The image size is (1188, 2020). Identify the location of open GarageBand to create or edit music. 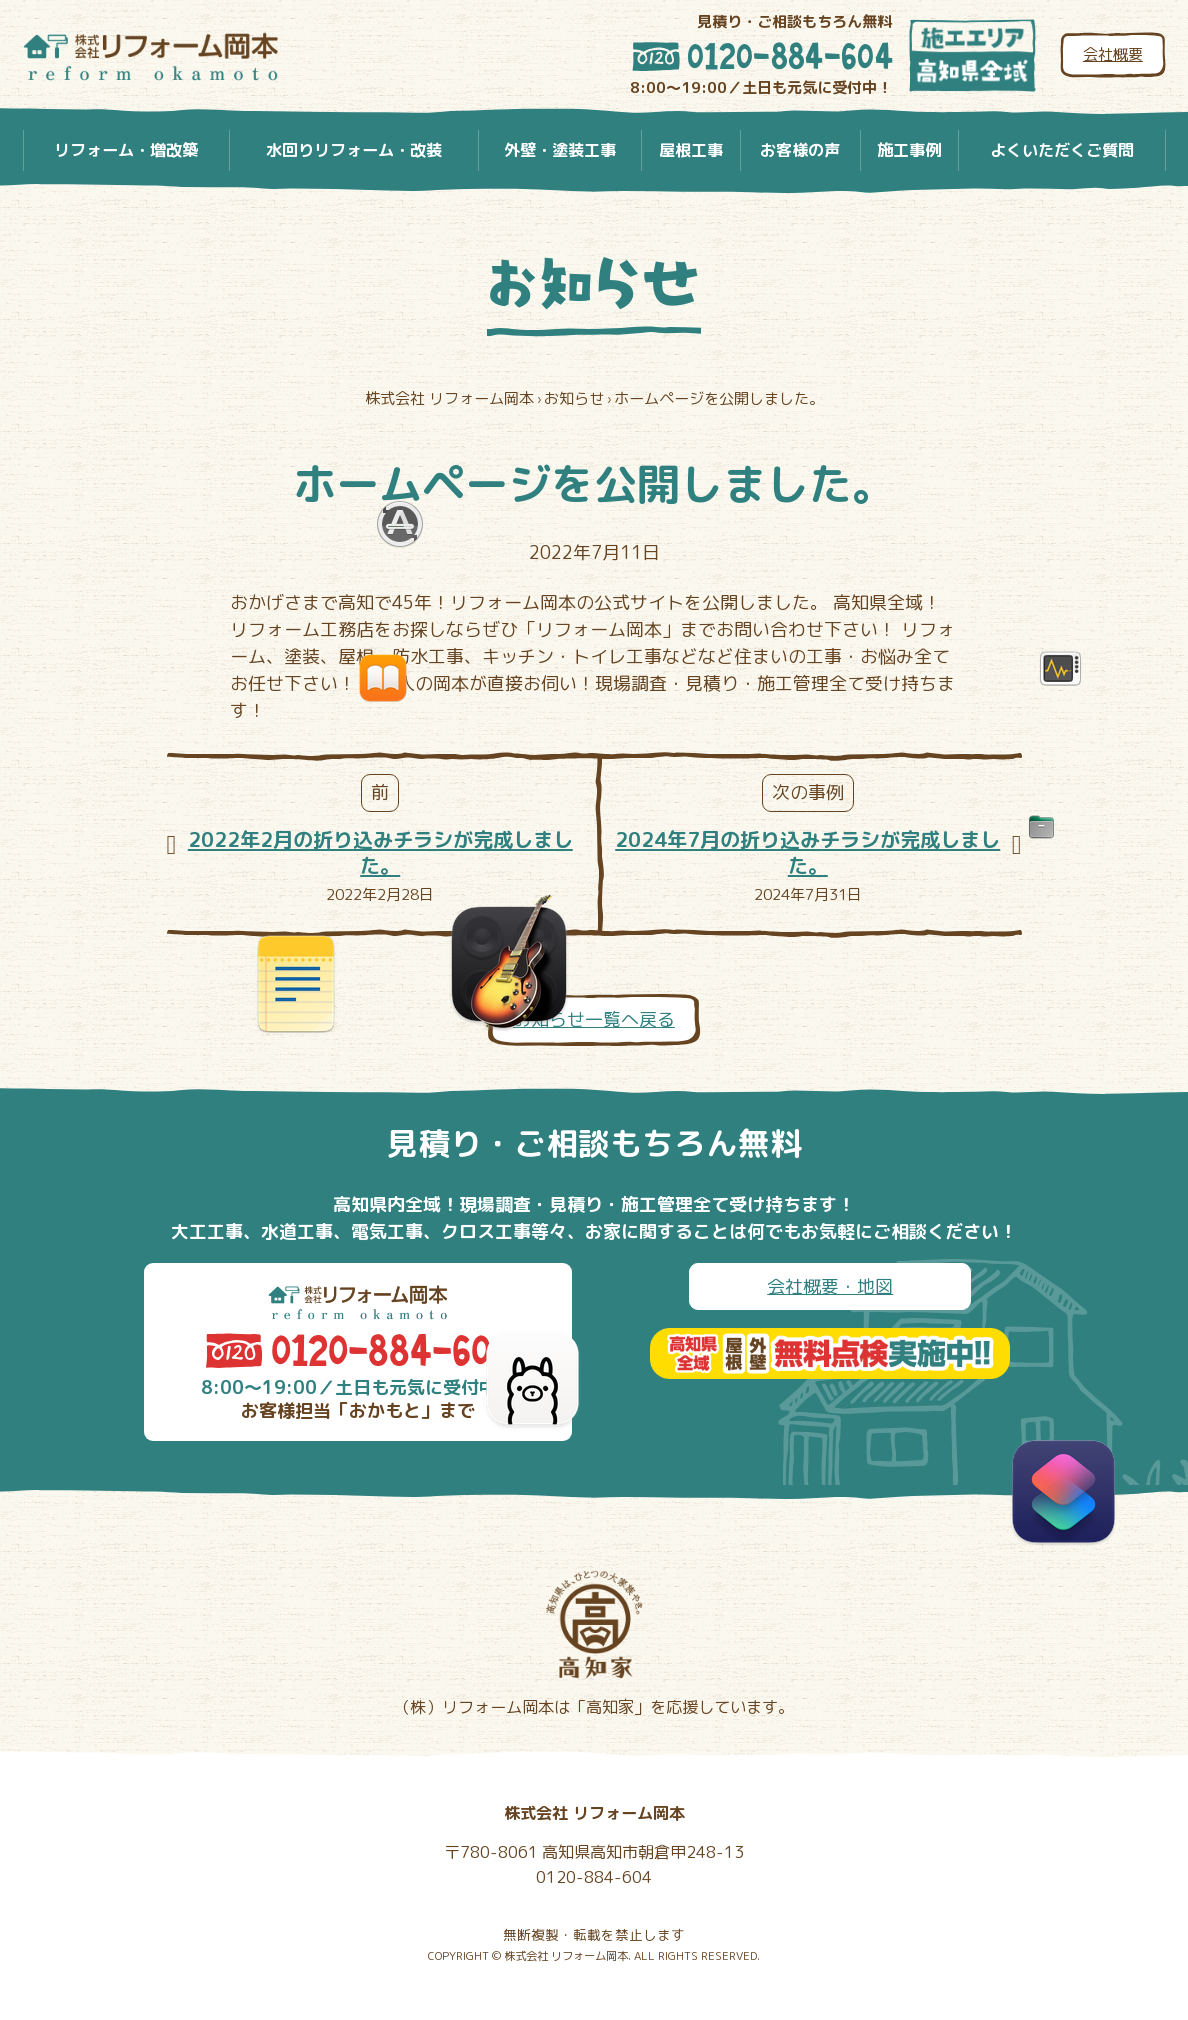
(509, 964).